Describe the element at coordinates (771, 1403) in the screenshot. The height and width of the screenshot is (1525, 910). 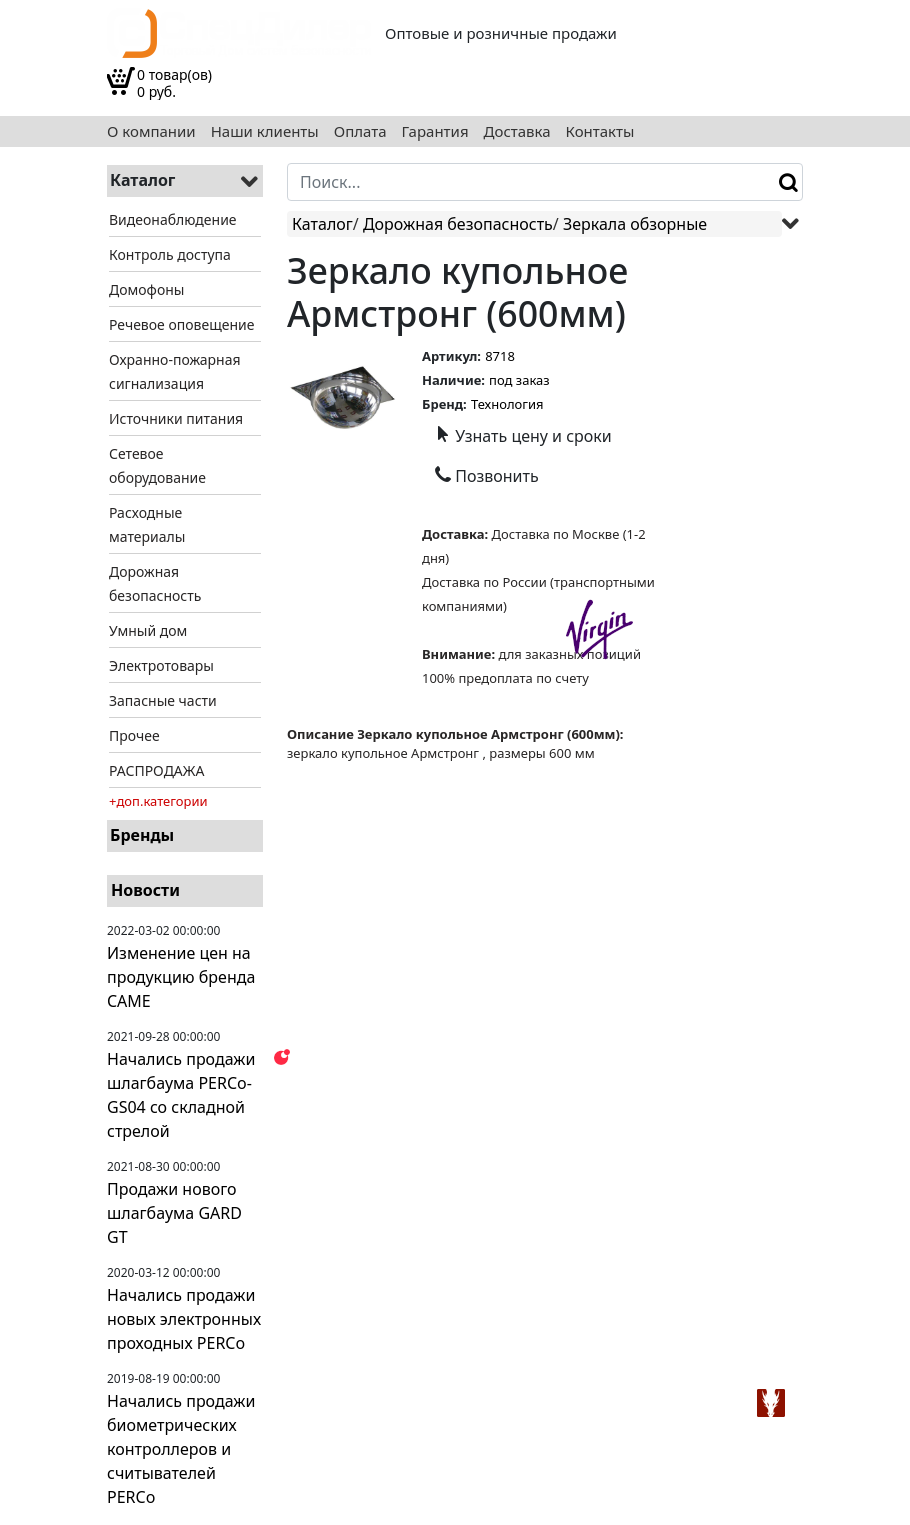
I see `open dragonframe stop-motion animation software` at that location.